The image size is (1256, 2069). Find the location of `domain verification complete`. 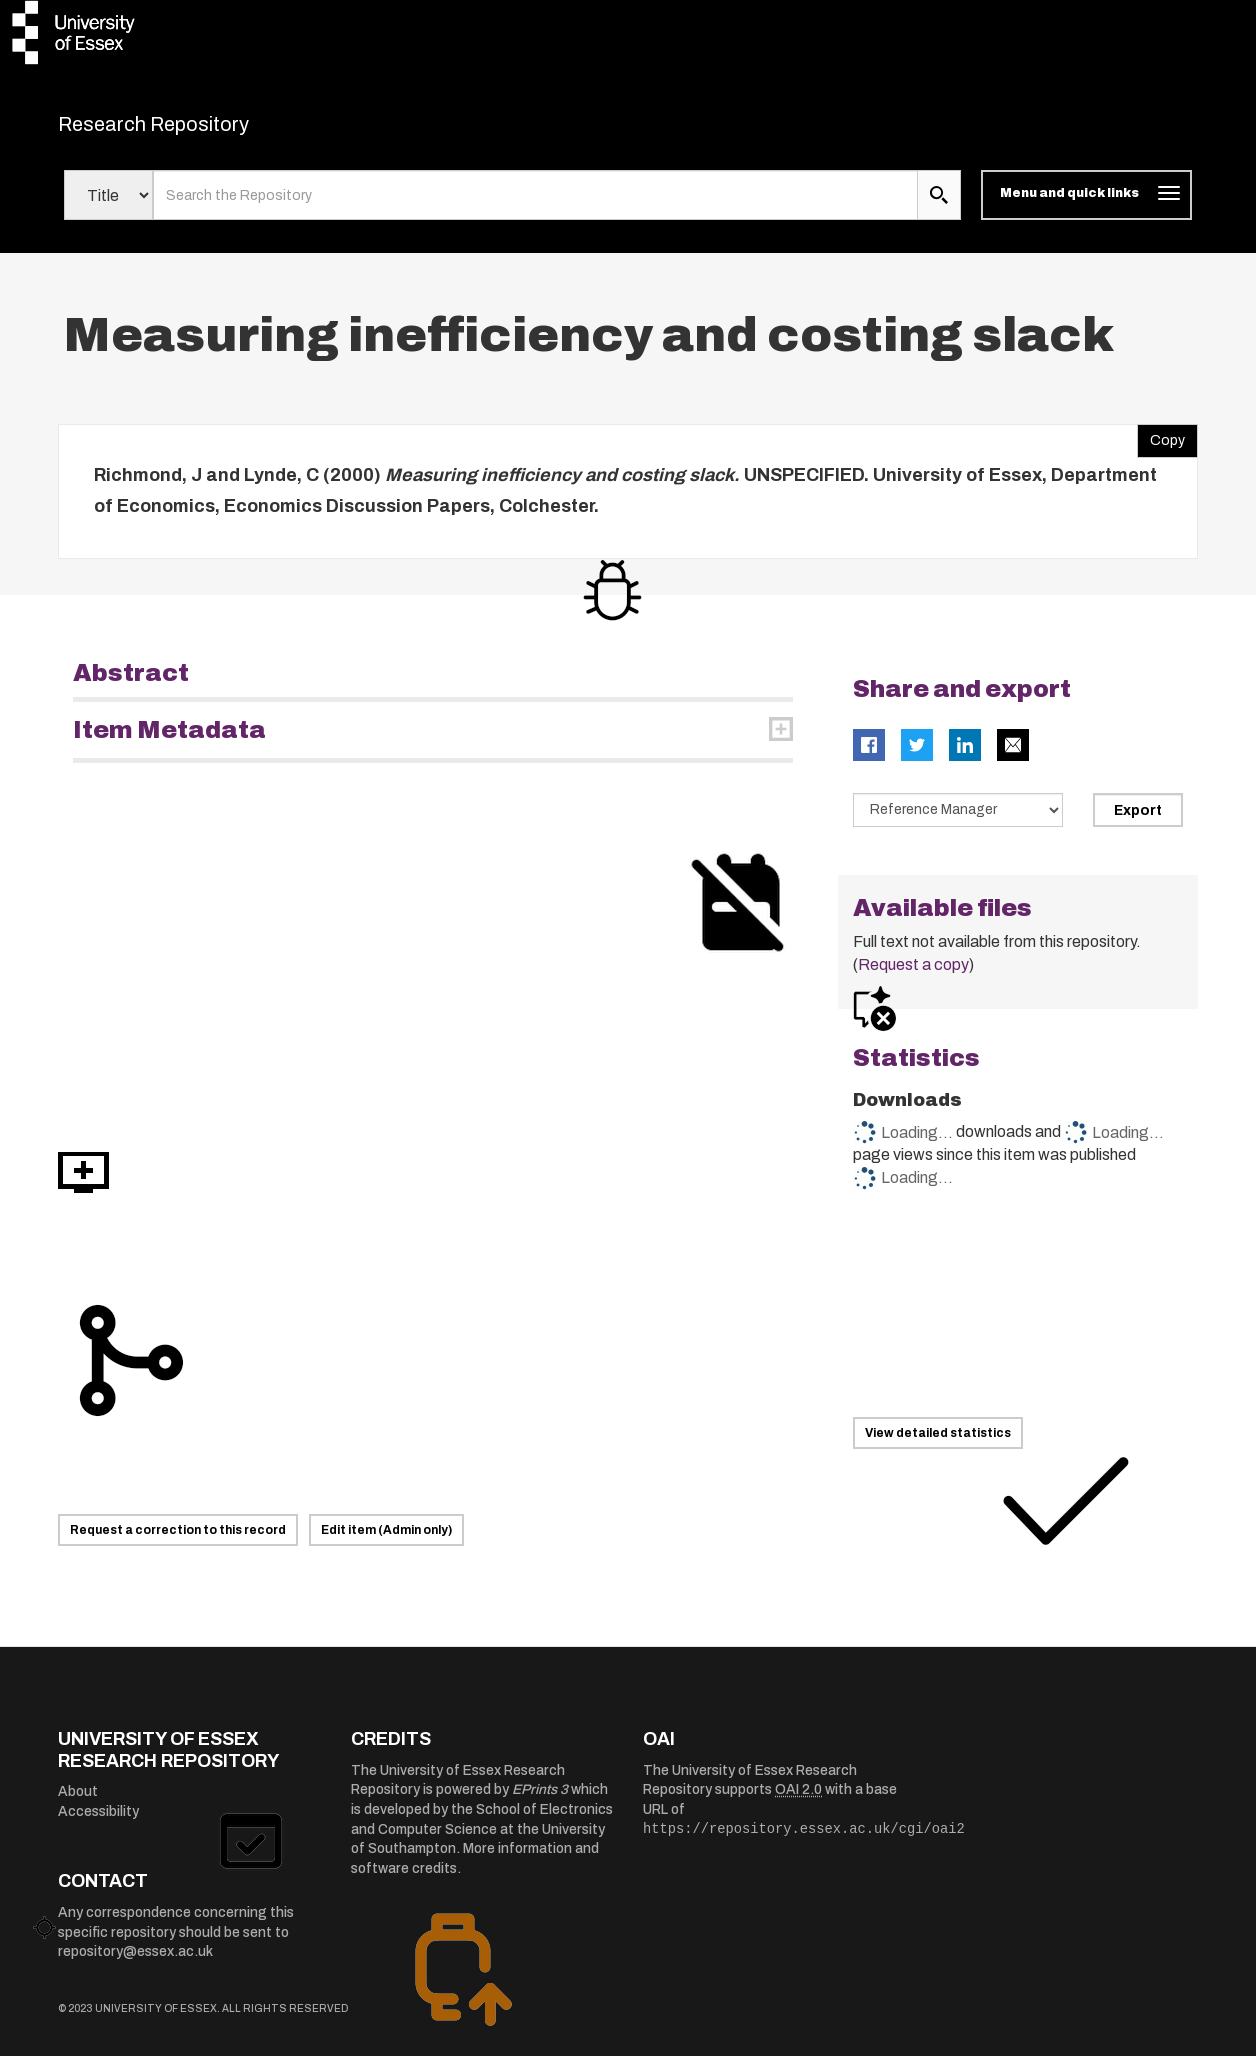

domain verification complete is located at coordinates (251, 1841).